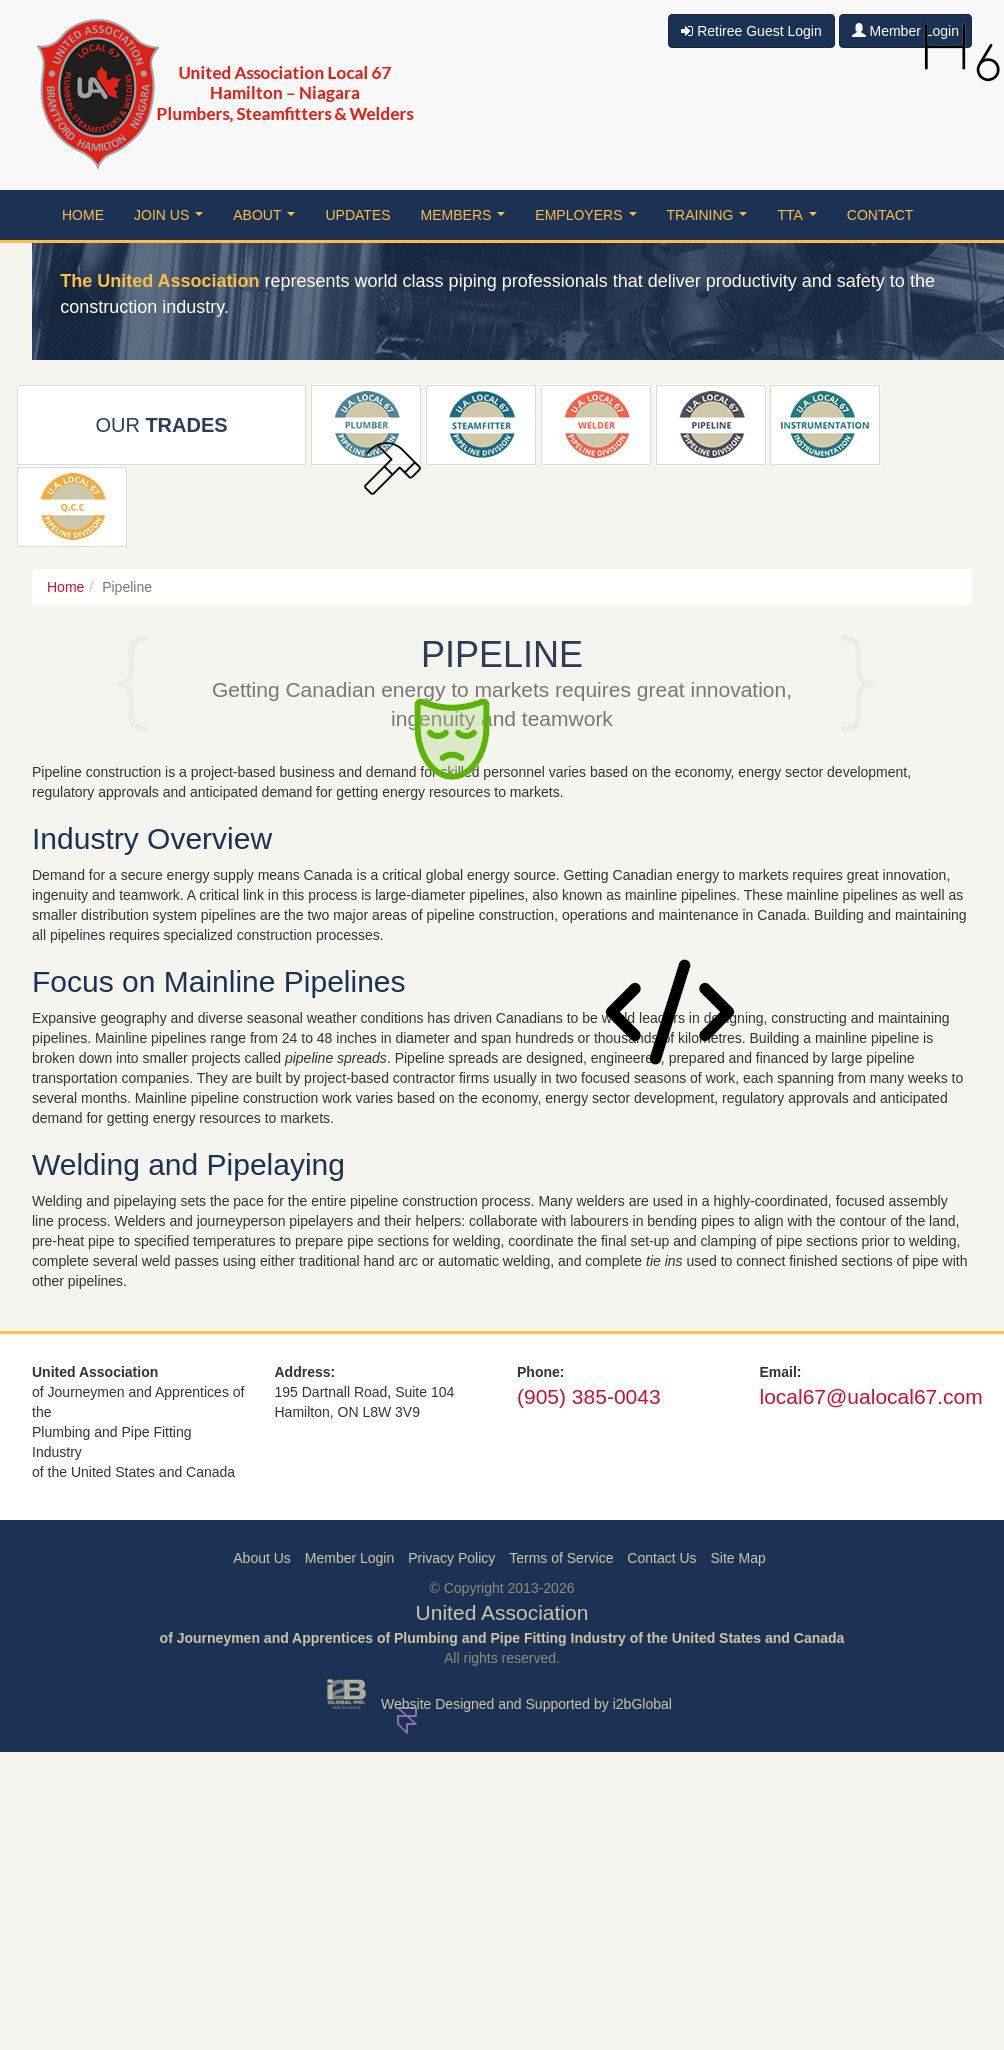  What do you see at coordinates (958, 51) in the screenshot?
I see `format text as heading level 6` at bounding box center [958, 51].